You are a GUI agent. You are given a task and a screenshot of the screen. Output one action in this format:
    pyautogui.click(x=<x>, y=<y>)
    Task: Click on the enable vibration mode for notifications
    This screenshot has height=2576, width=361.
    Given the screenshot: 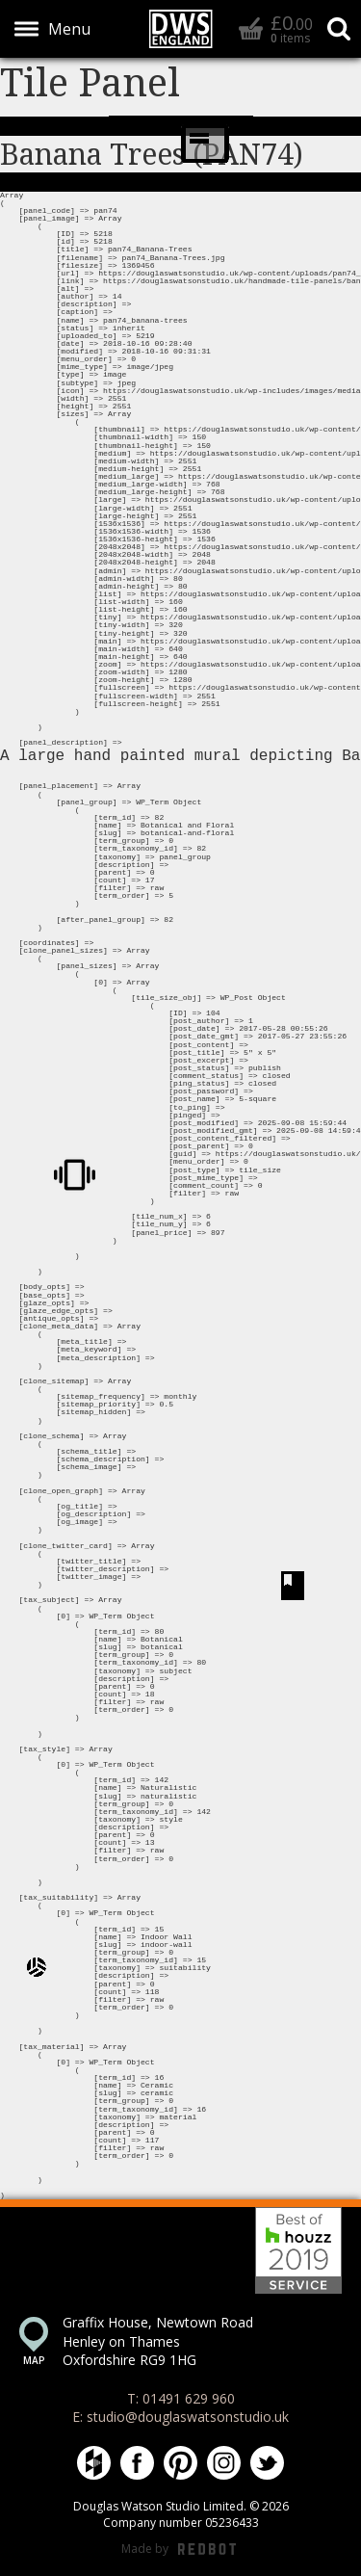 What is the action you would take?
    pyautogui.click(x=74, y=1174)
    